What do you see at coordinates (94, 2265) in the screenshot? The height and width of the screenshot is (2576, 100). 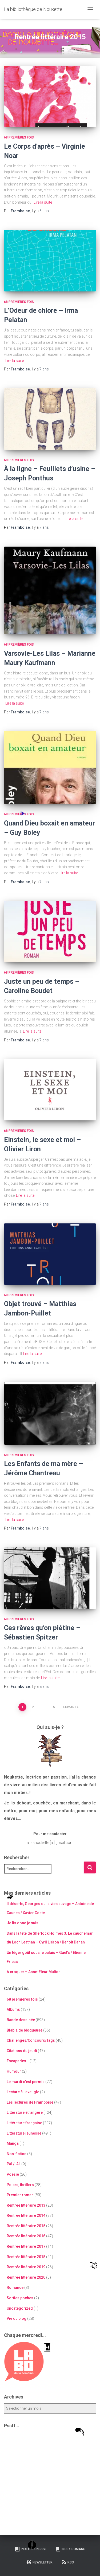 I see `elderberry ingredient or crafting material` at bounding box center [94, 2265].